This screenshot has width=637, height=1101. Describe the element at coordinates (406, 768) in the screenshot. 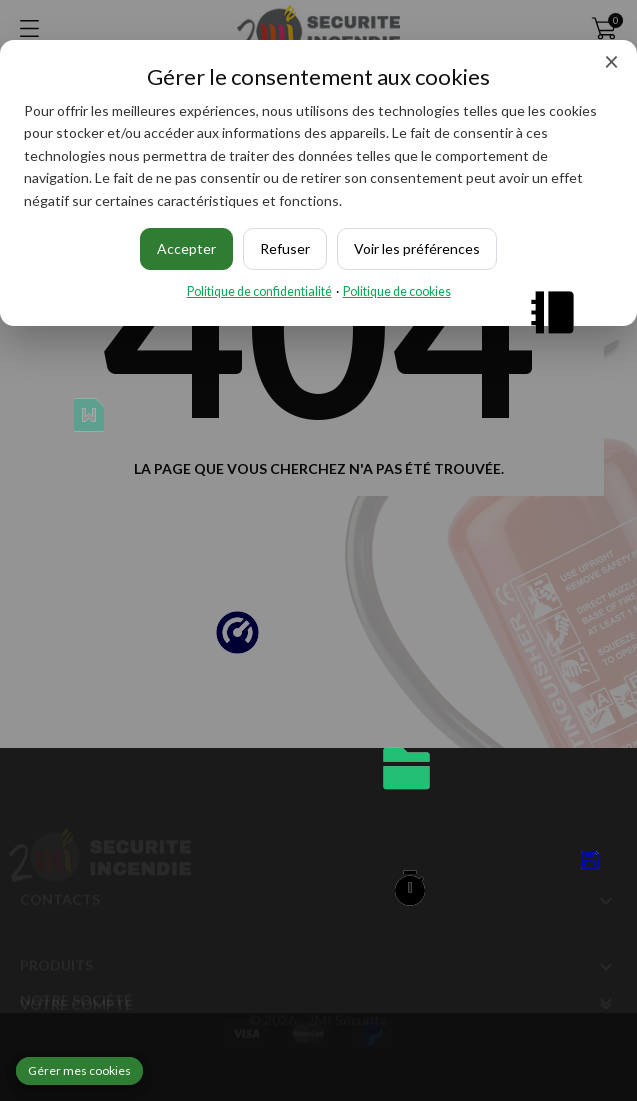

I see `open folder to view files` at that location.